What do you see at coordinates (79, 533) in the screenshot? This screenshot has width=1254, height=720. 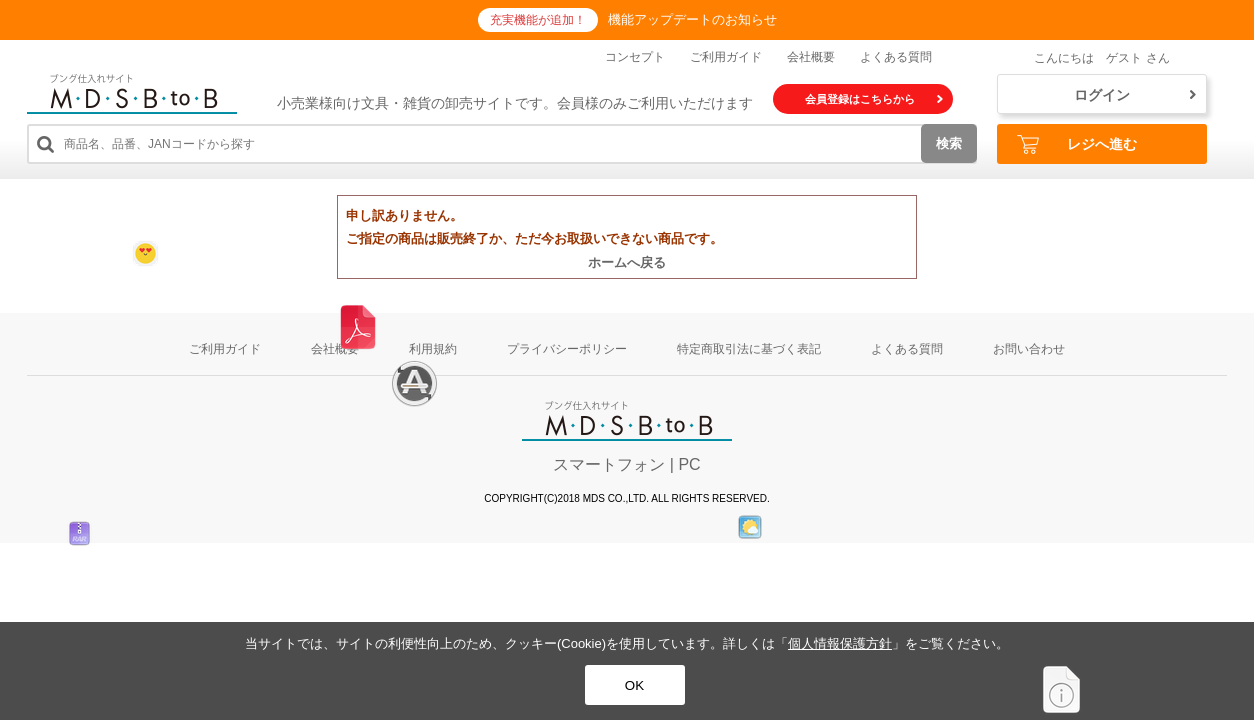 I see `indicates a RAR compressed archive file` at bounding box center [79, 533].